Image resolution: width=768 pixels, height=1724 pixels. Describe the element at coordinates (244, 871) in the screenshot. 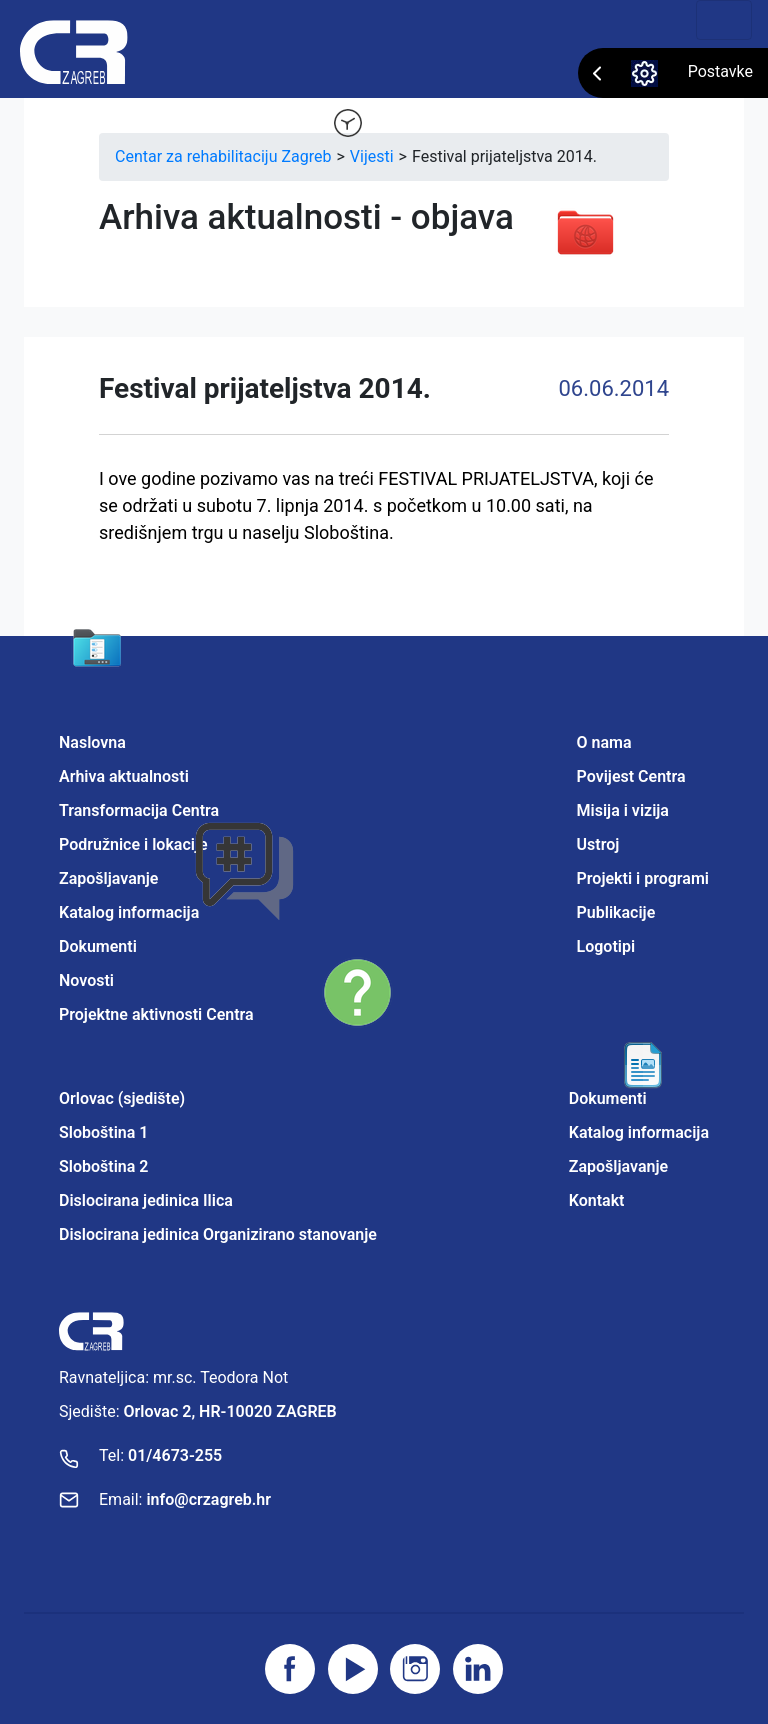

I see `open polari irc chat application` at that location.